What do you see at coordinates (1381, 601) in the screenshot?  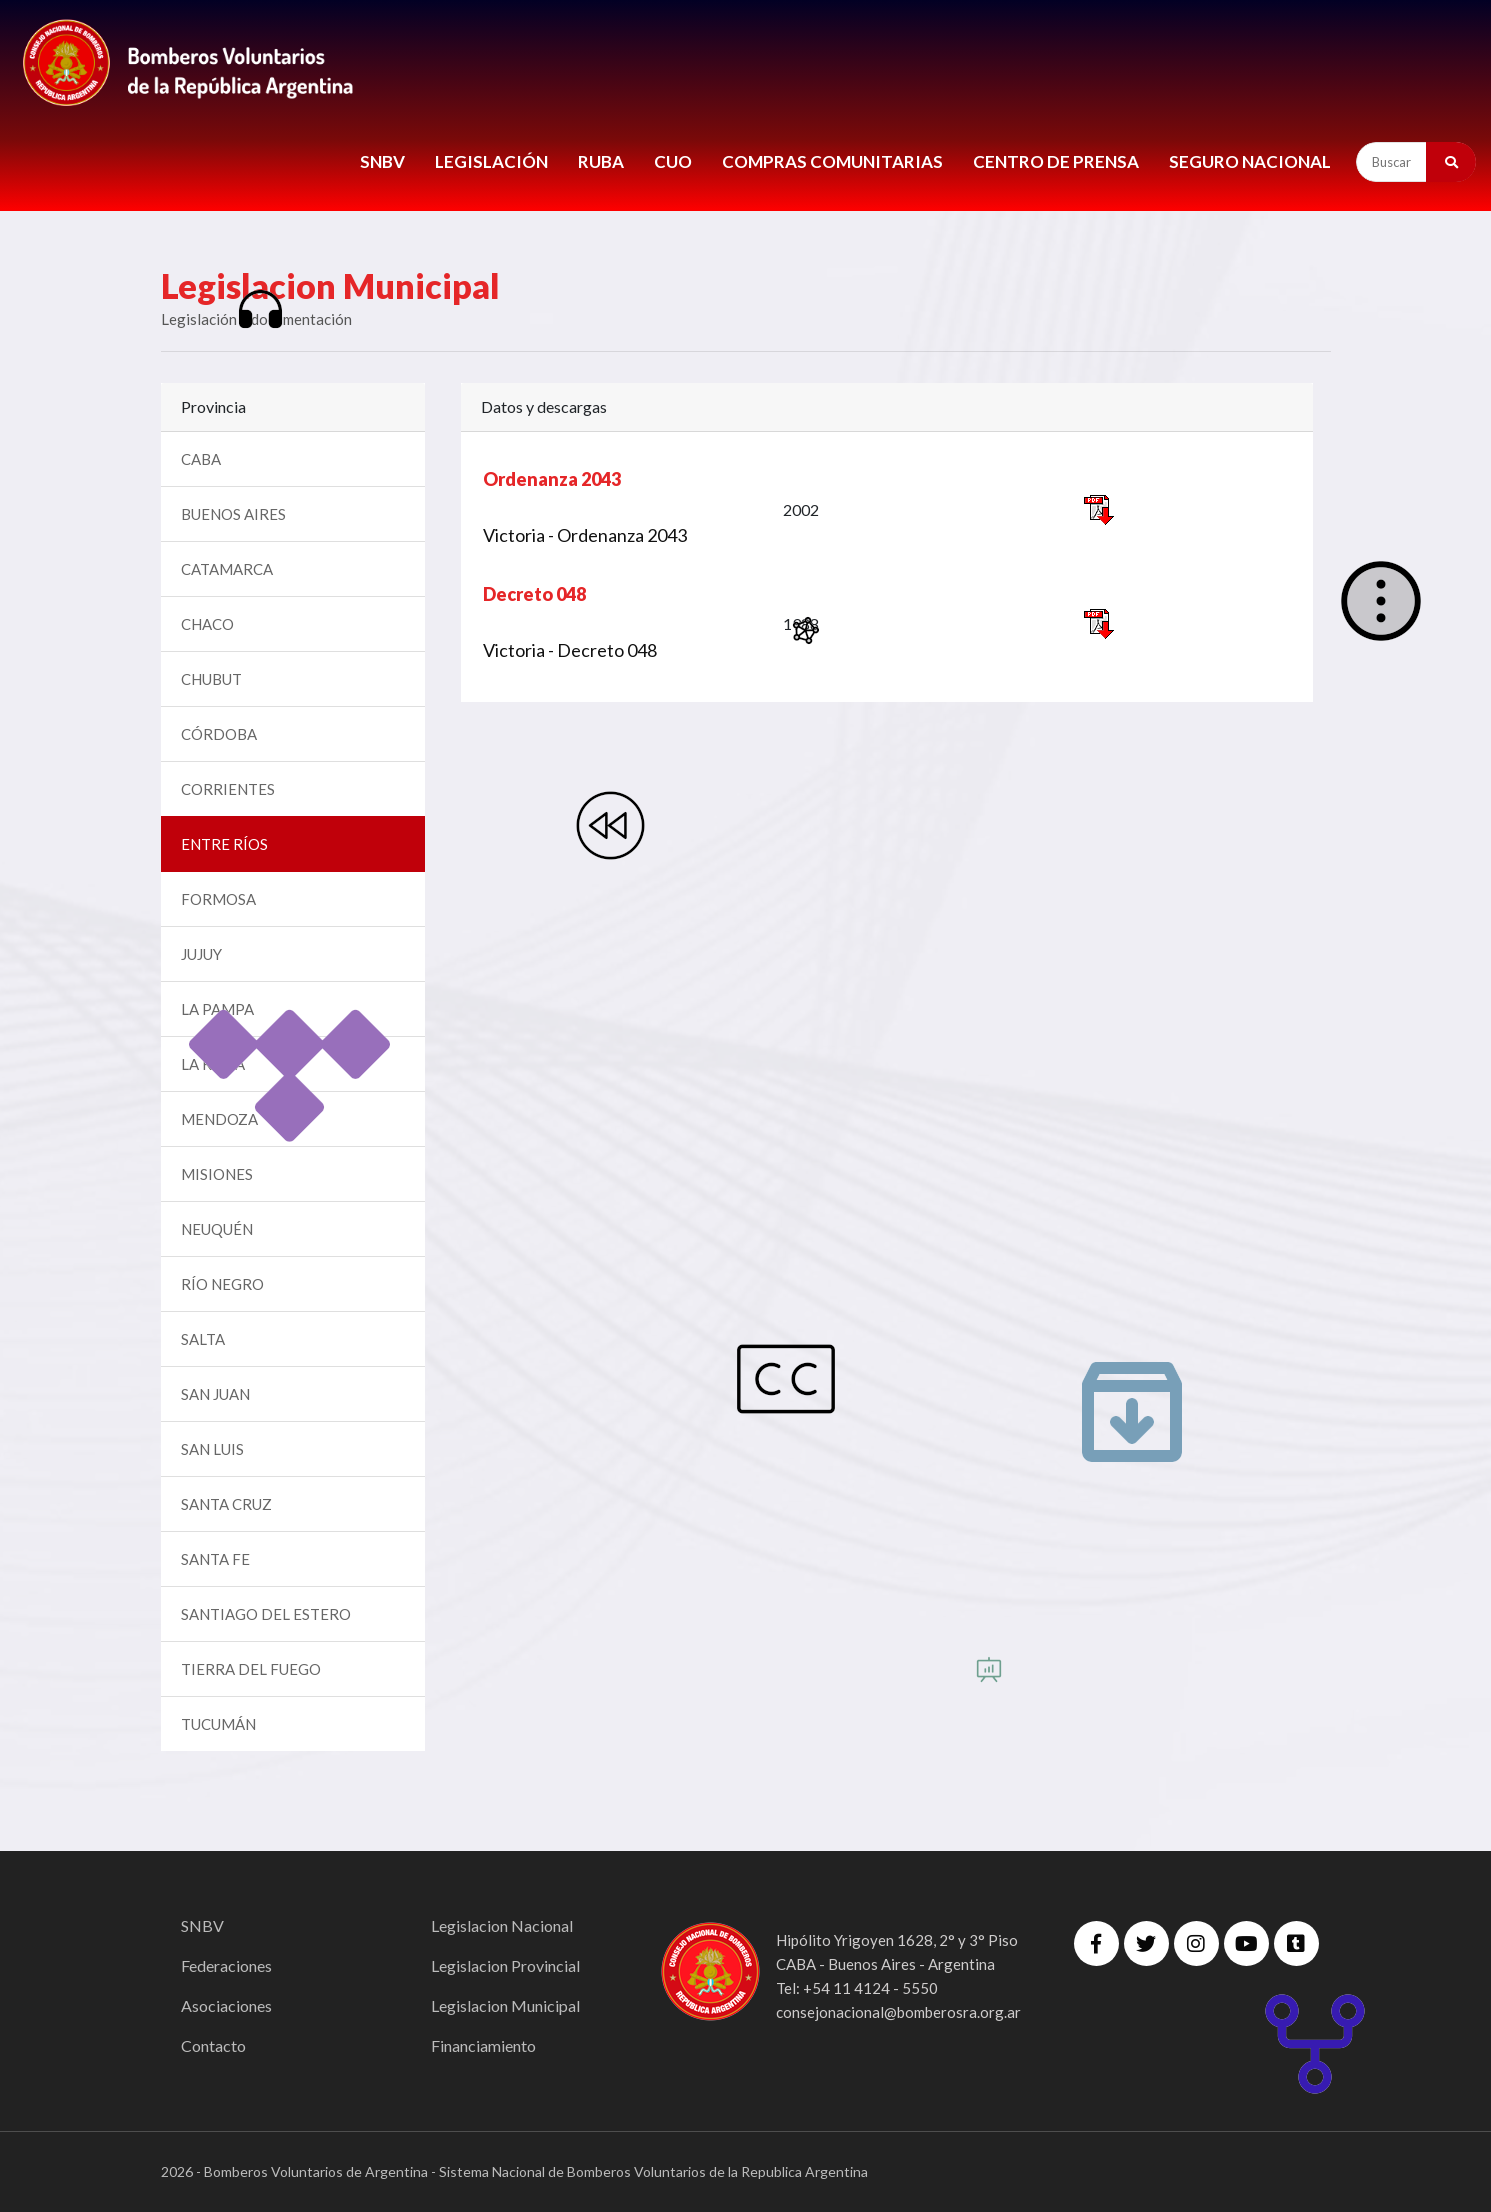 I see `open more options menu` at bounding box center [1381, 601].